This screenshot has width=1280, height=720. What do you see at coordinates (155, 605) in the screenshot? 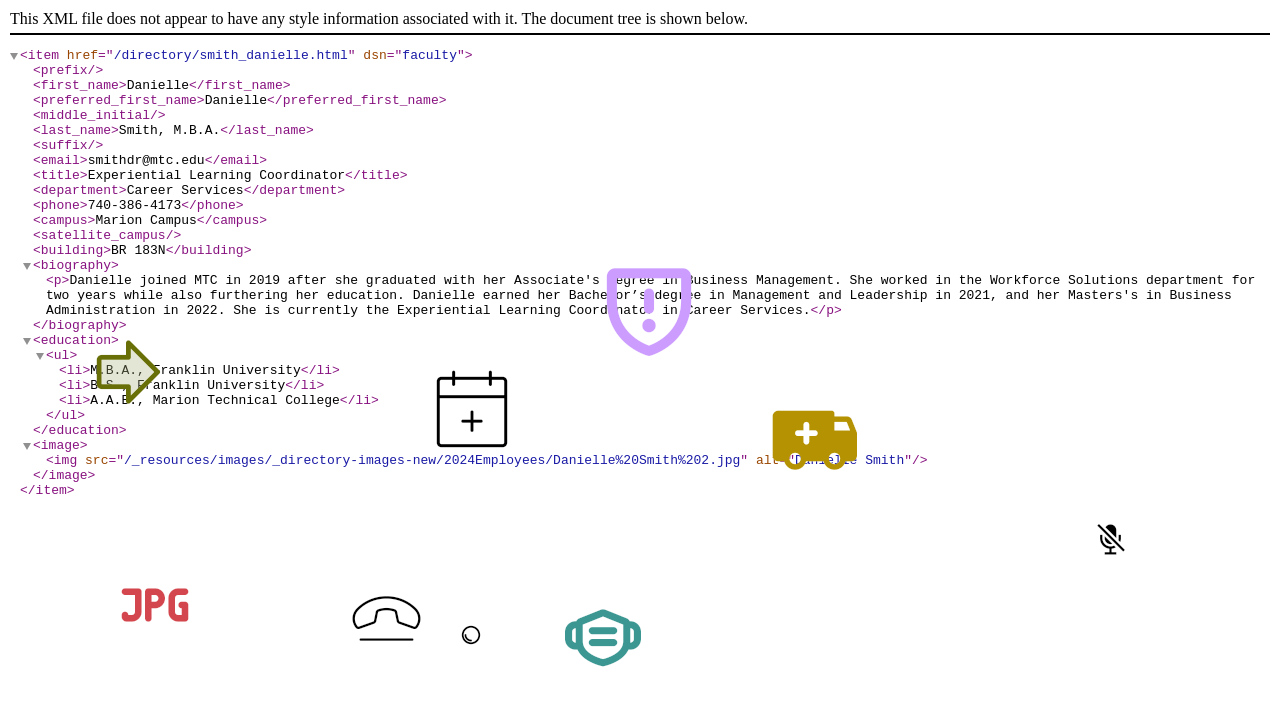
I see `indicates a JPG image file type` at bounding box center [155, 605].